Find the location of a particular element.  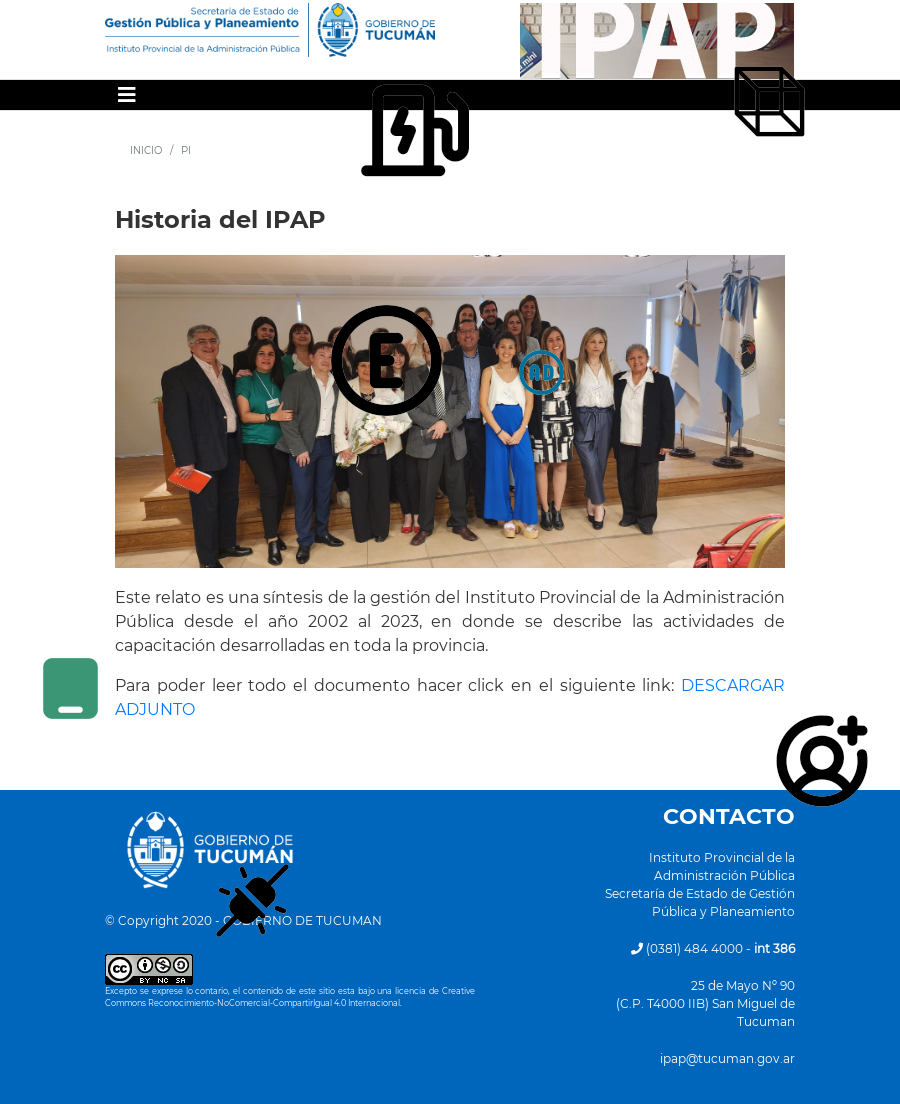

view on tablet device is located at coordinates (70, 688).